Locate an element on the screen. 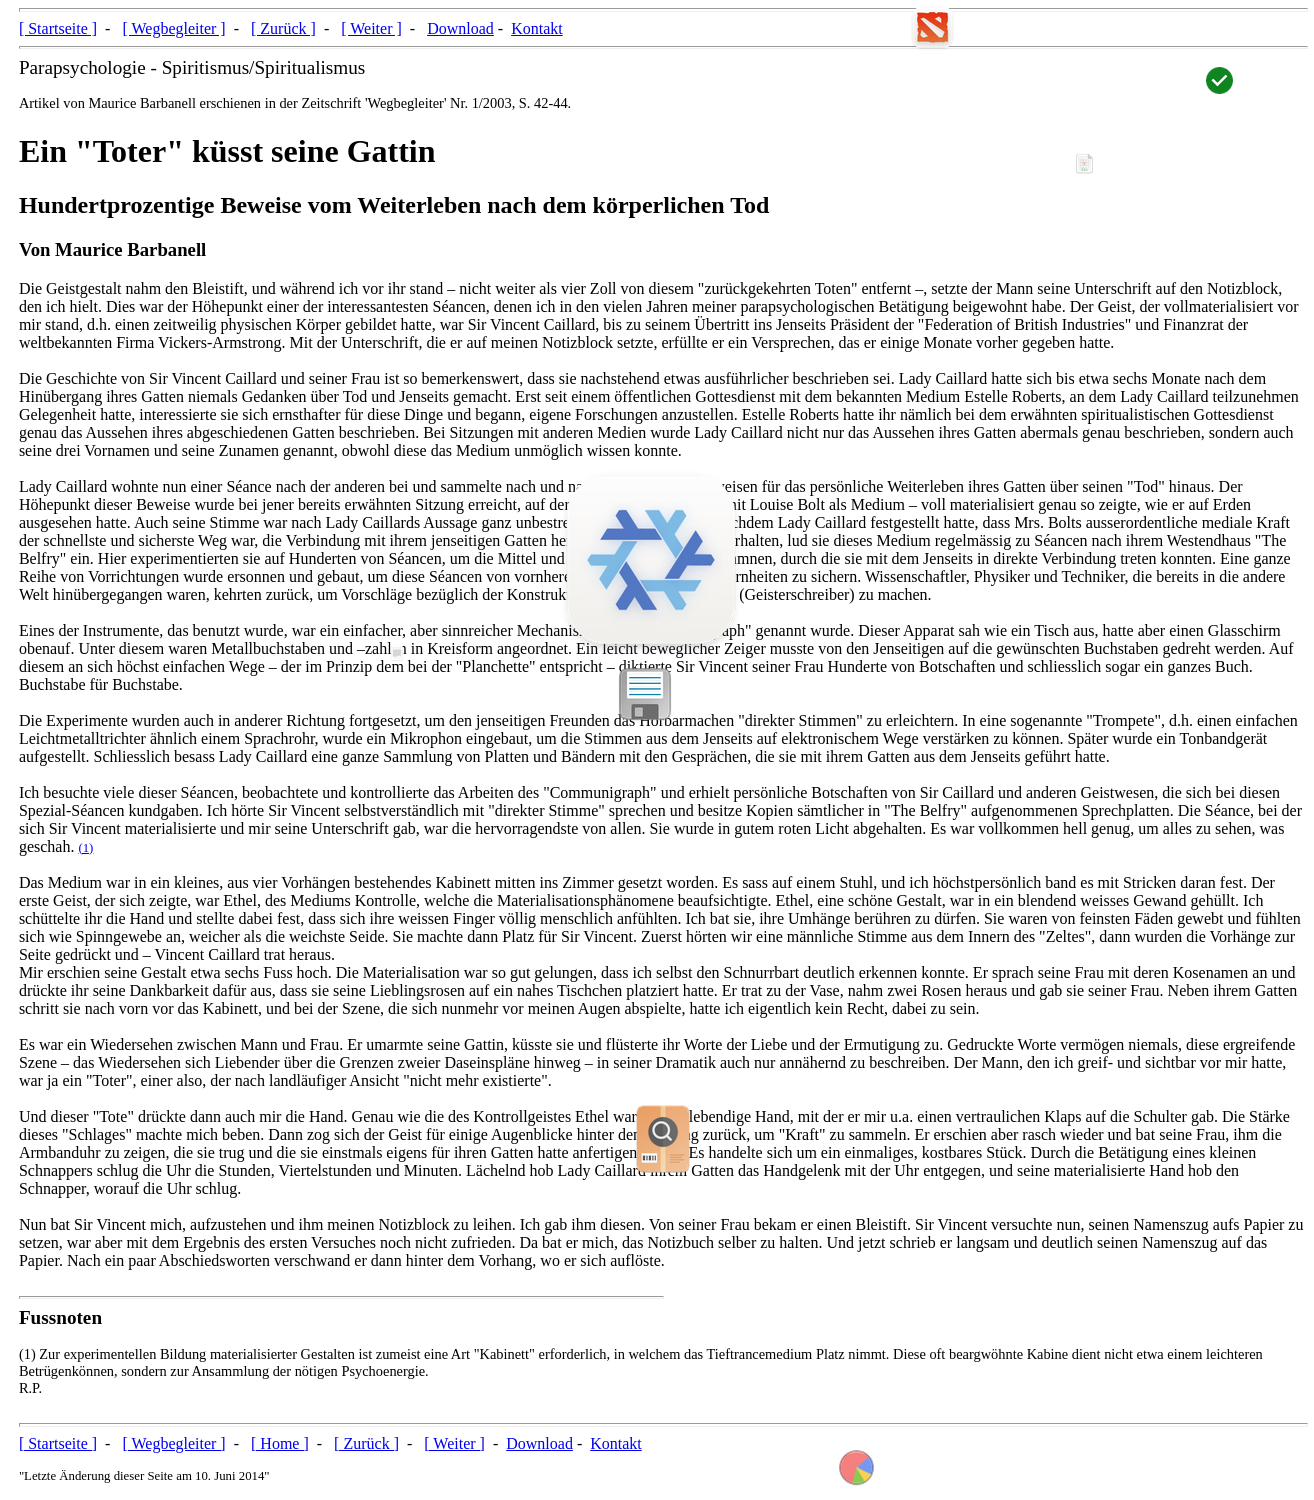  confirm or apply changes in a dialog is located at coordinates (1219, 80).